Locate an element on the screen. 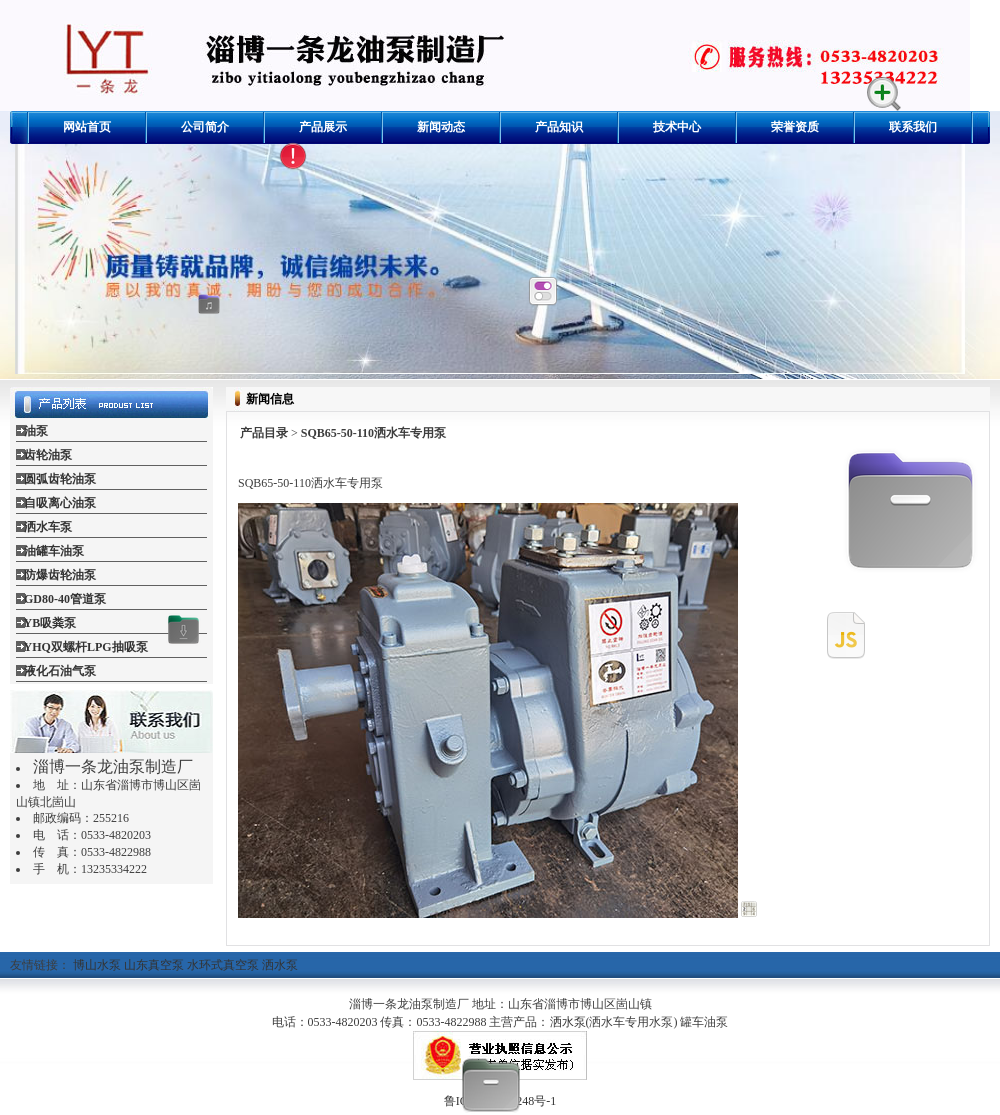  open the nautilus file manager is located at coordinates (910, 510).